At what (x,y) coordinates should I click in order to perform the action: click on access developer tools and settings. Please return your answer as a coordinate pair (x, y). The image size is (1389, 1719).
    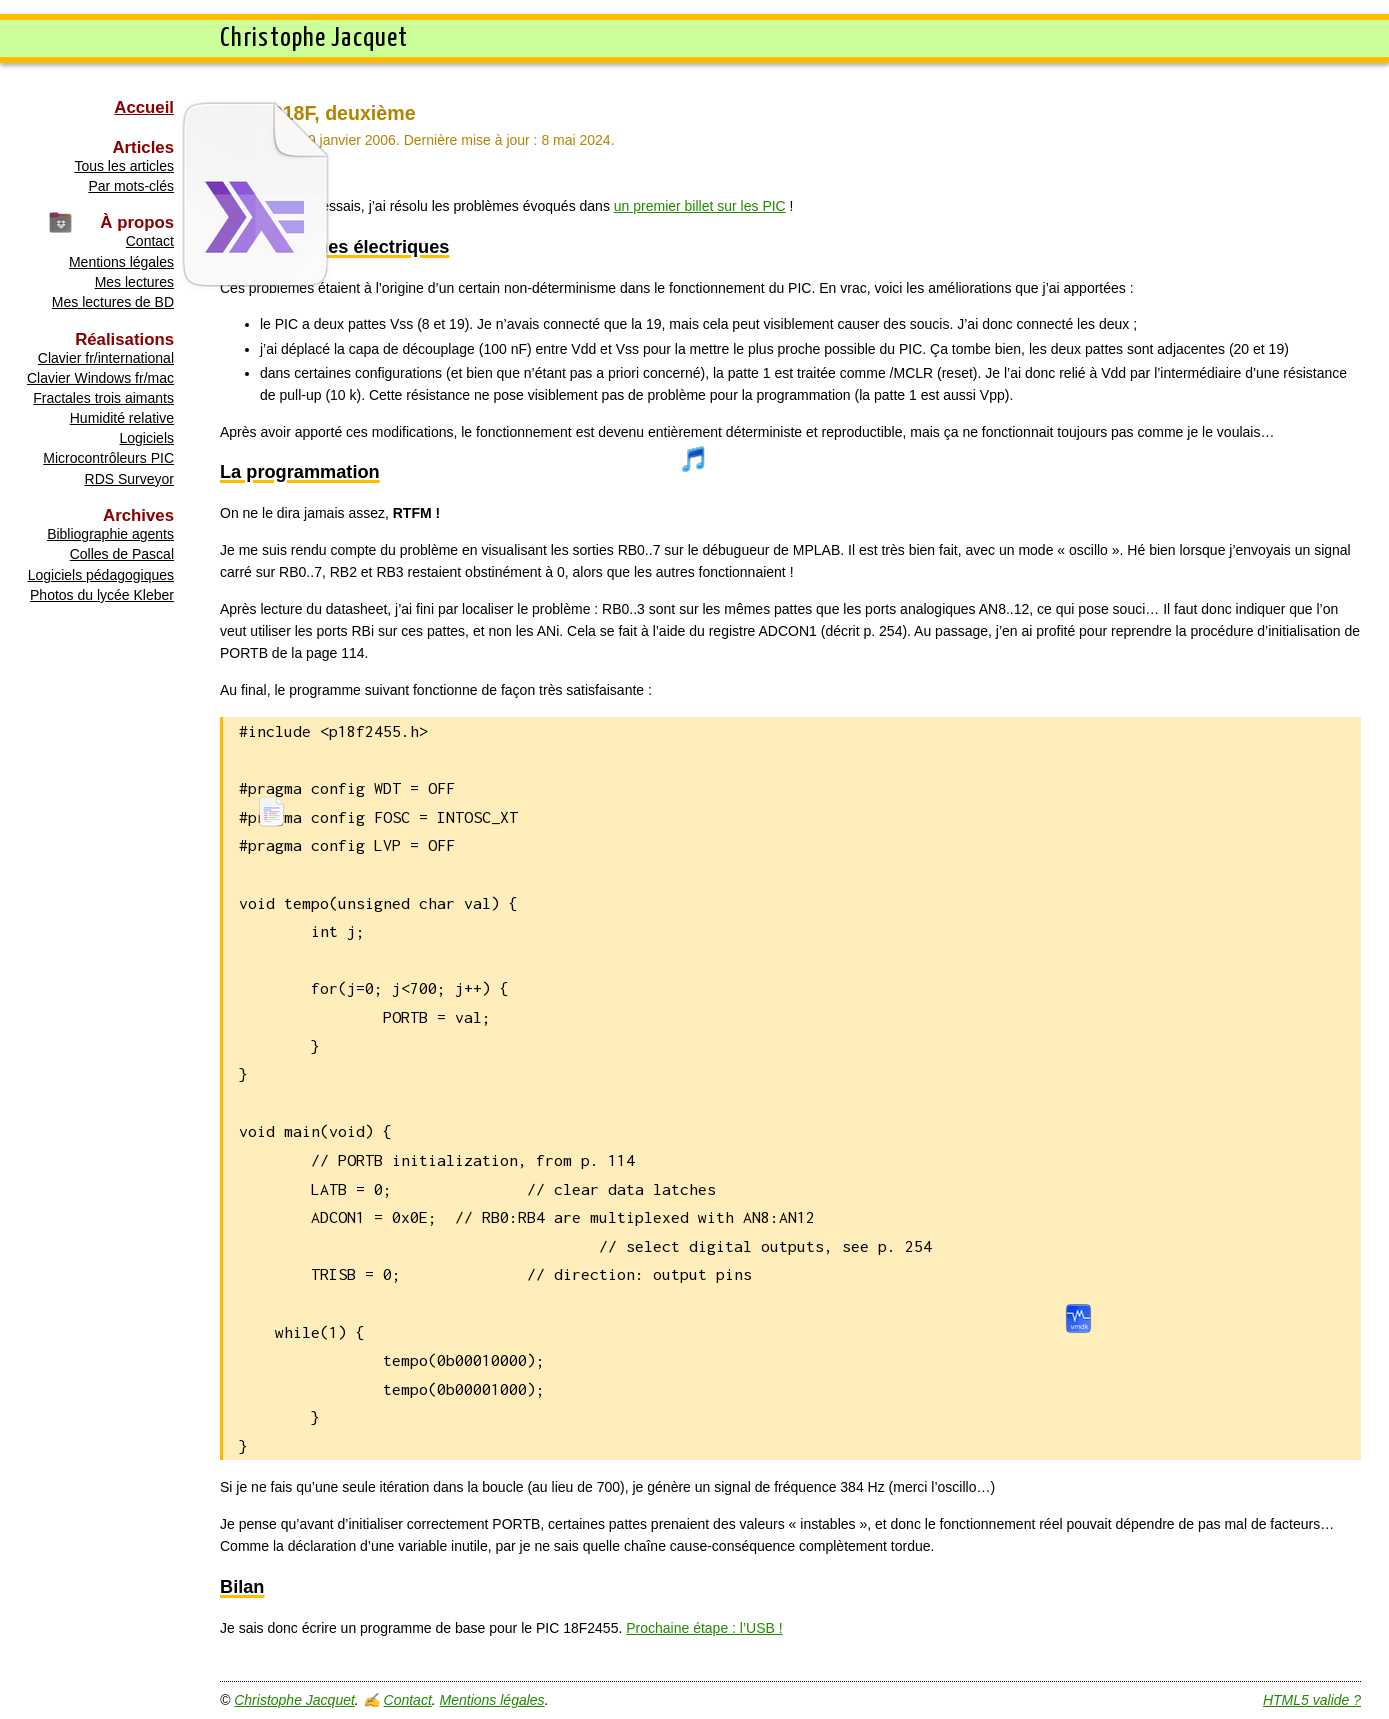
    Looking at the image, I should click on (271, 811).